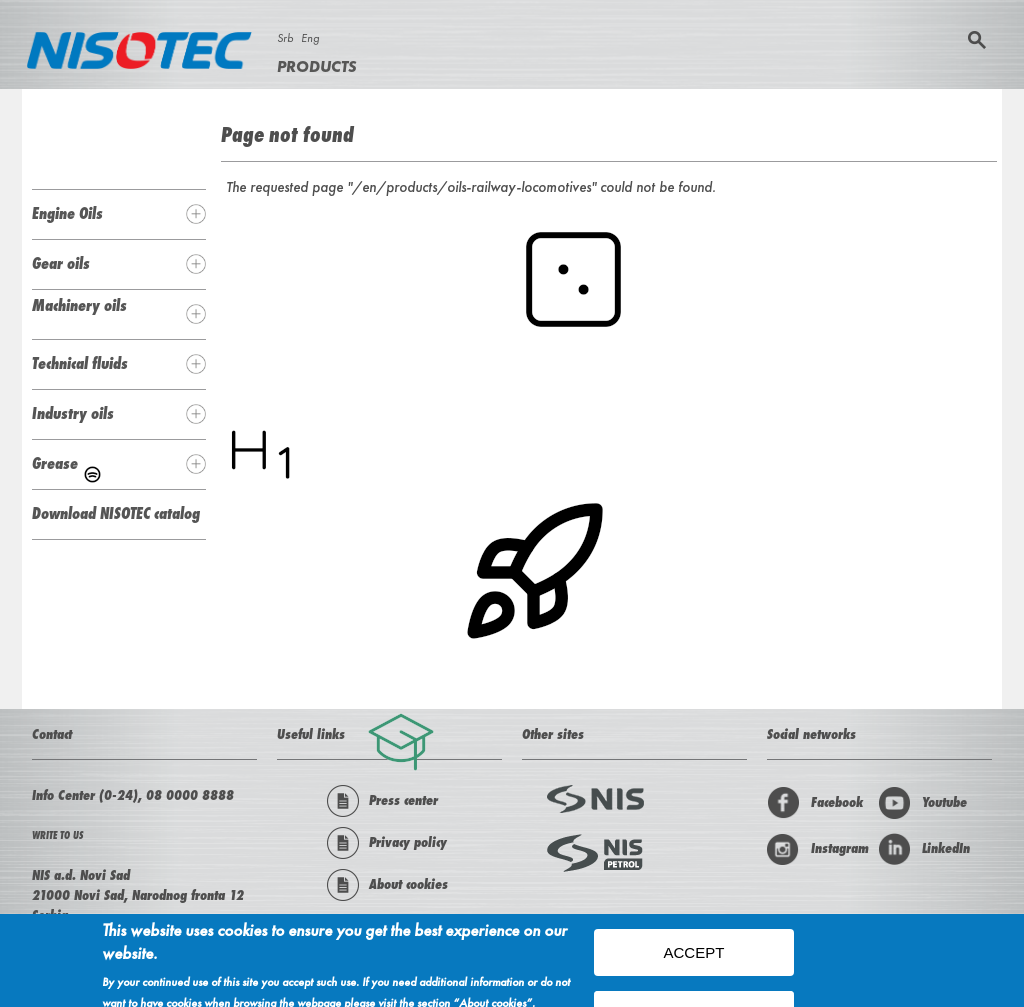 Image resolution: width=1024 pixels, height=1007 pixels. What do you see at coordinates (573, 279) in the screenshot?
I see `roll dice or generate random number` at bounding box center [573, 279].